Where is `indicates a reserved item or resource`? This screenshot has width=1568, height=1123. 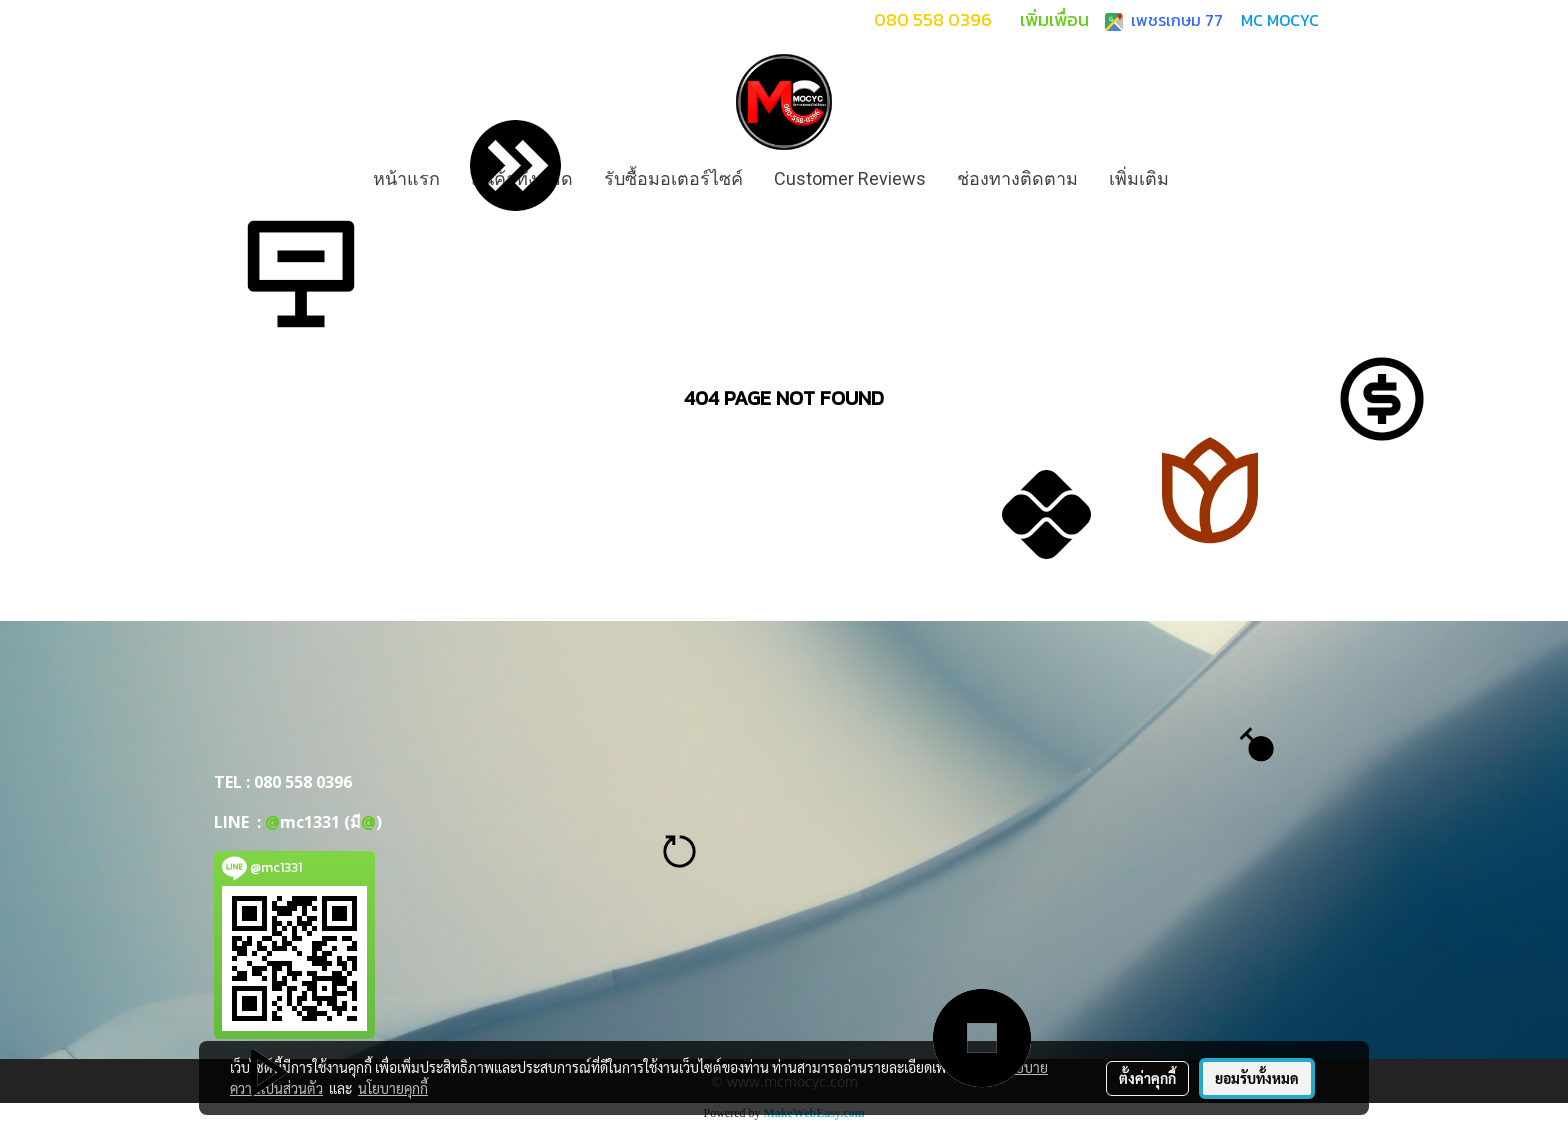
indicates a reserved item or resource is located at coordinates (301, 274).